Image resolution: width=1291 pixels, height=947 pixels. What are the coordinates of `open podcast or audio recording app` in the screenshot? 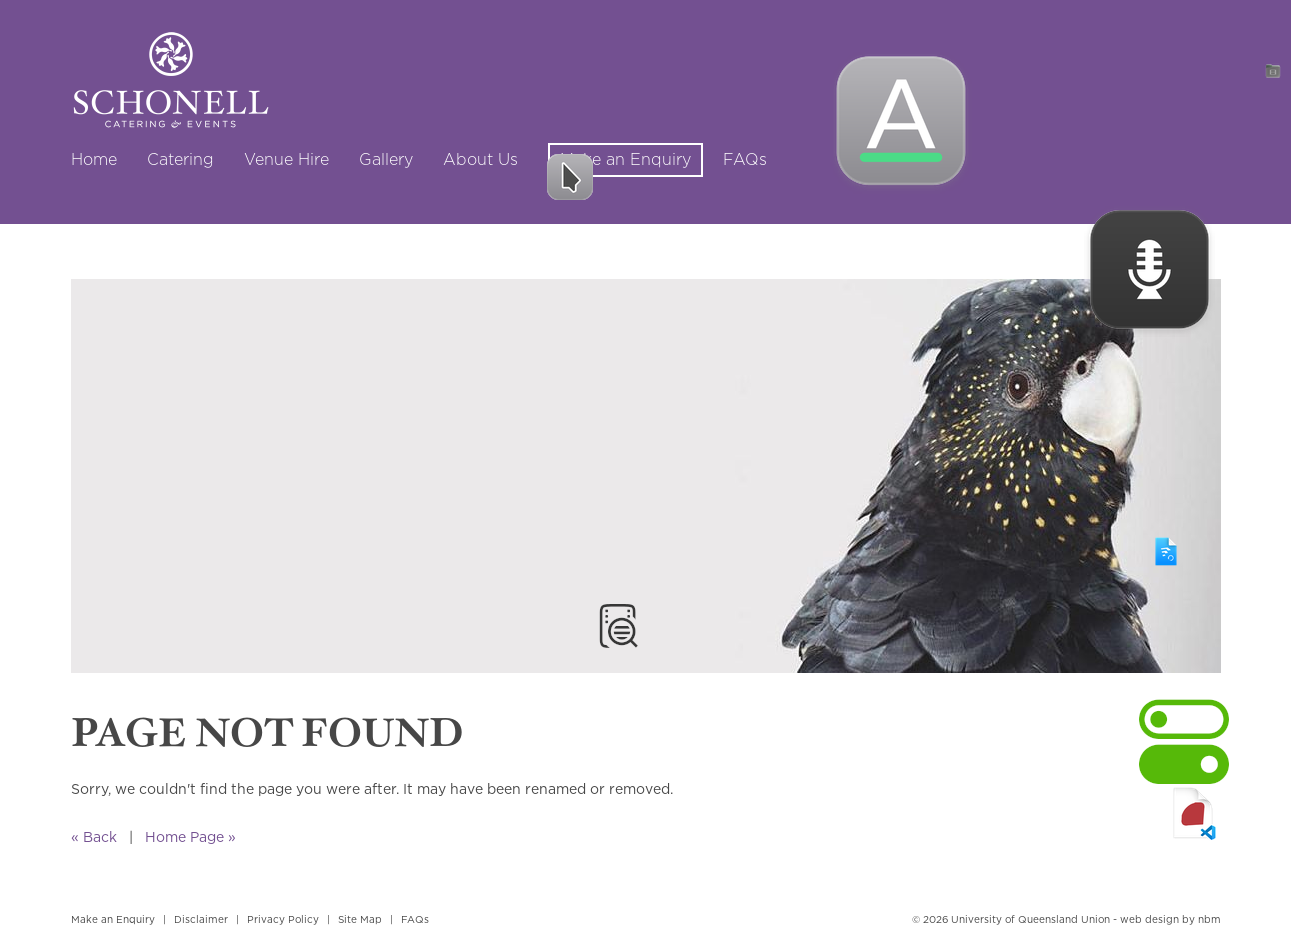 It's located at (1149, 271).